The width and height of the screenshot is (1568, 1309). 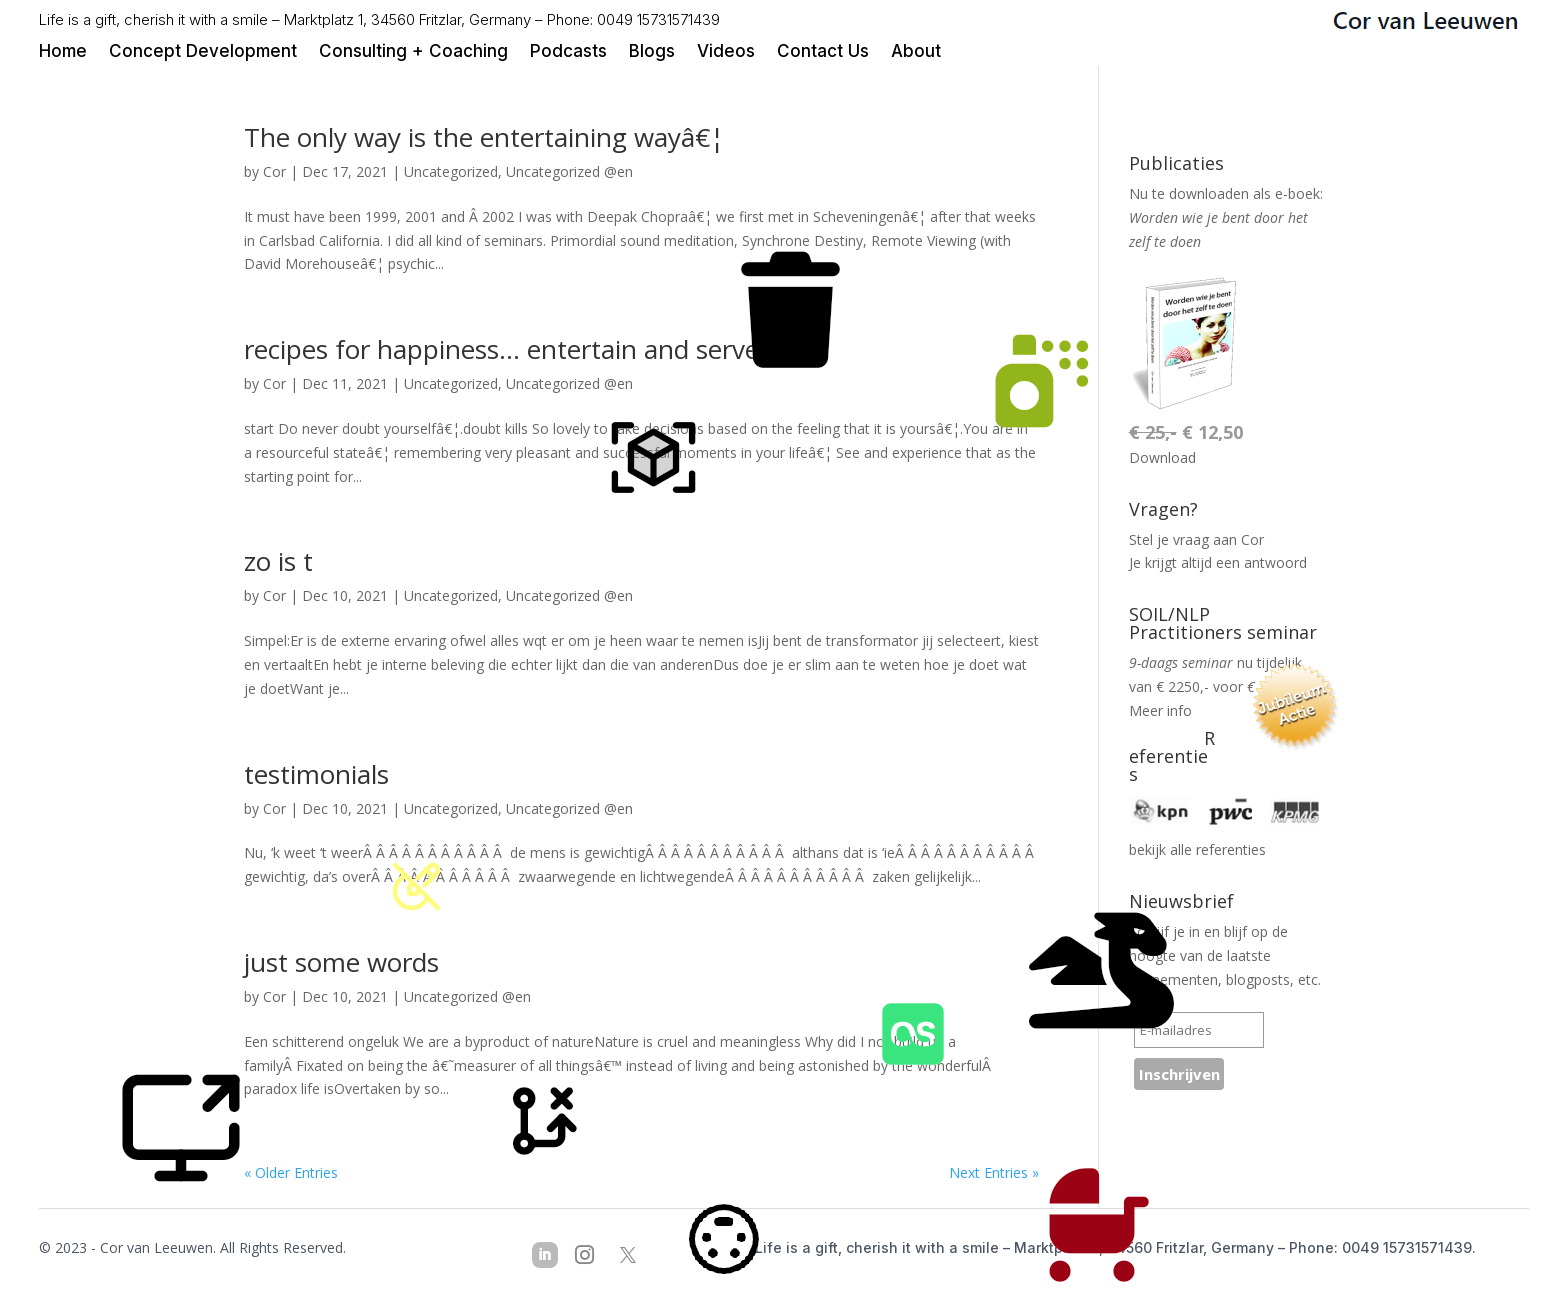 What do you see at coordinates (913, 1034) in the screenshot?
I see `open Last.fm profile or music scrobbling` at bounding box center [913, 1034].